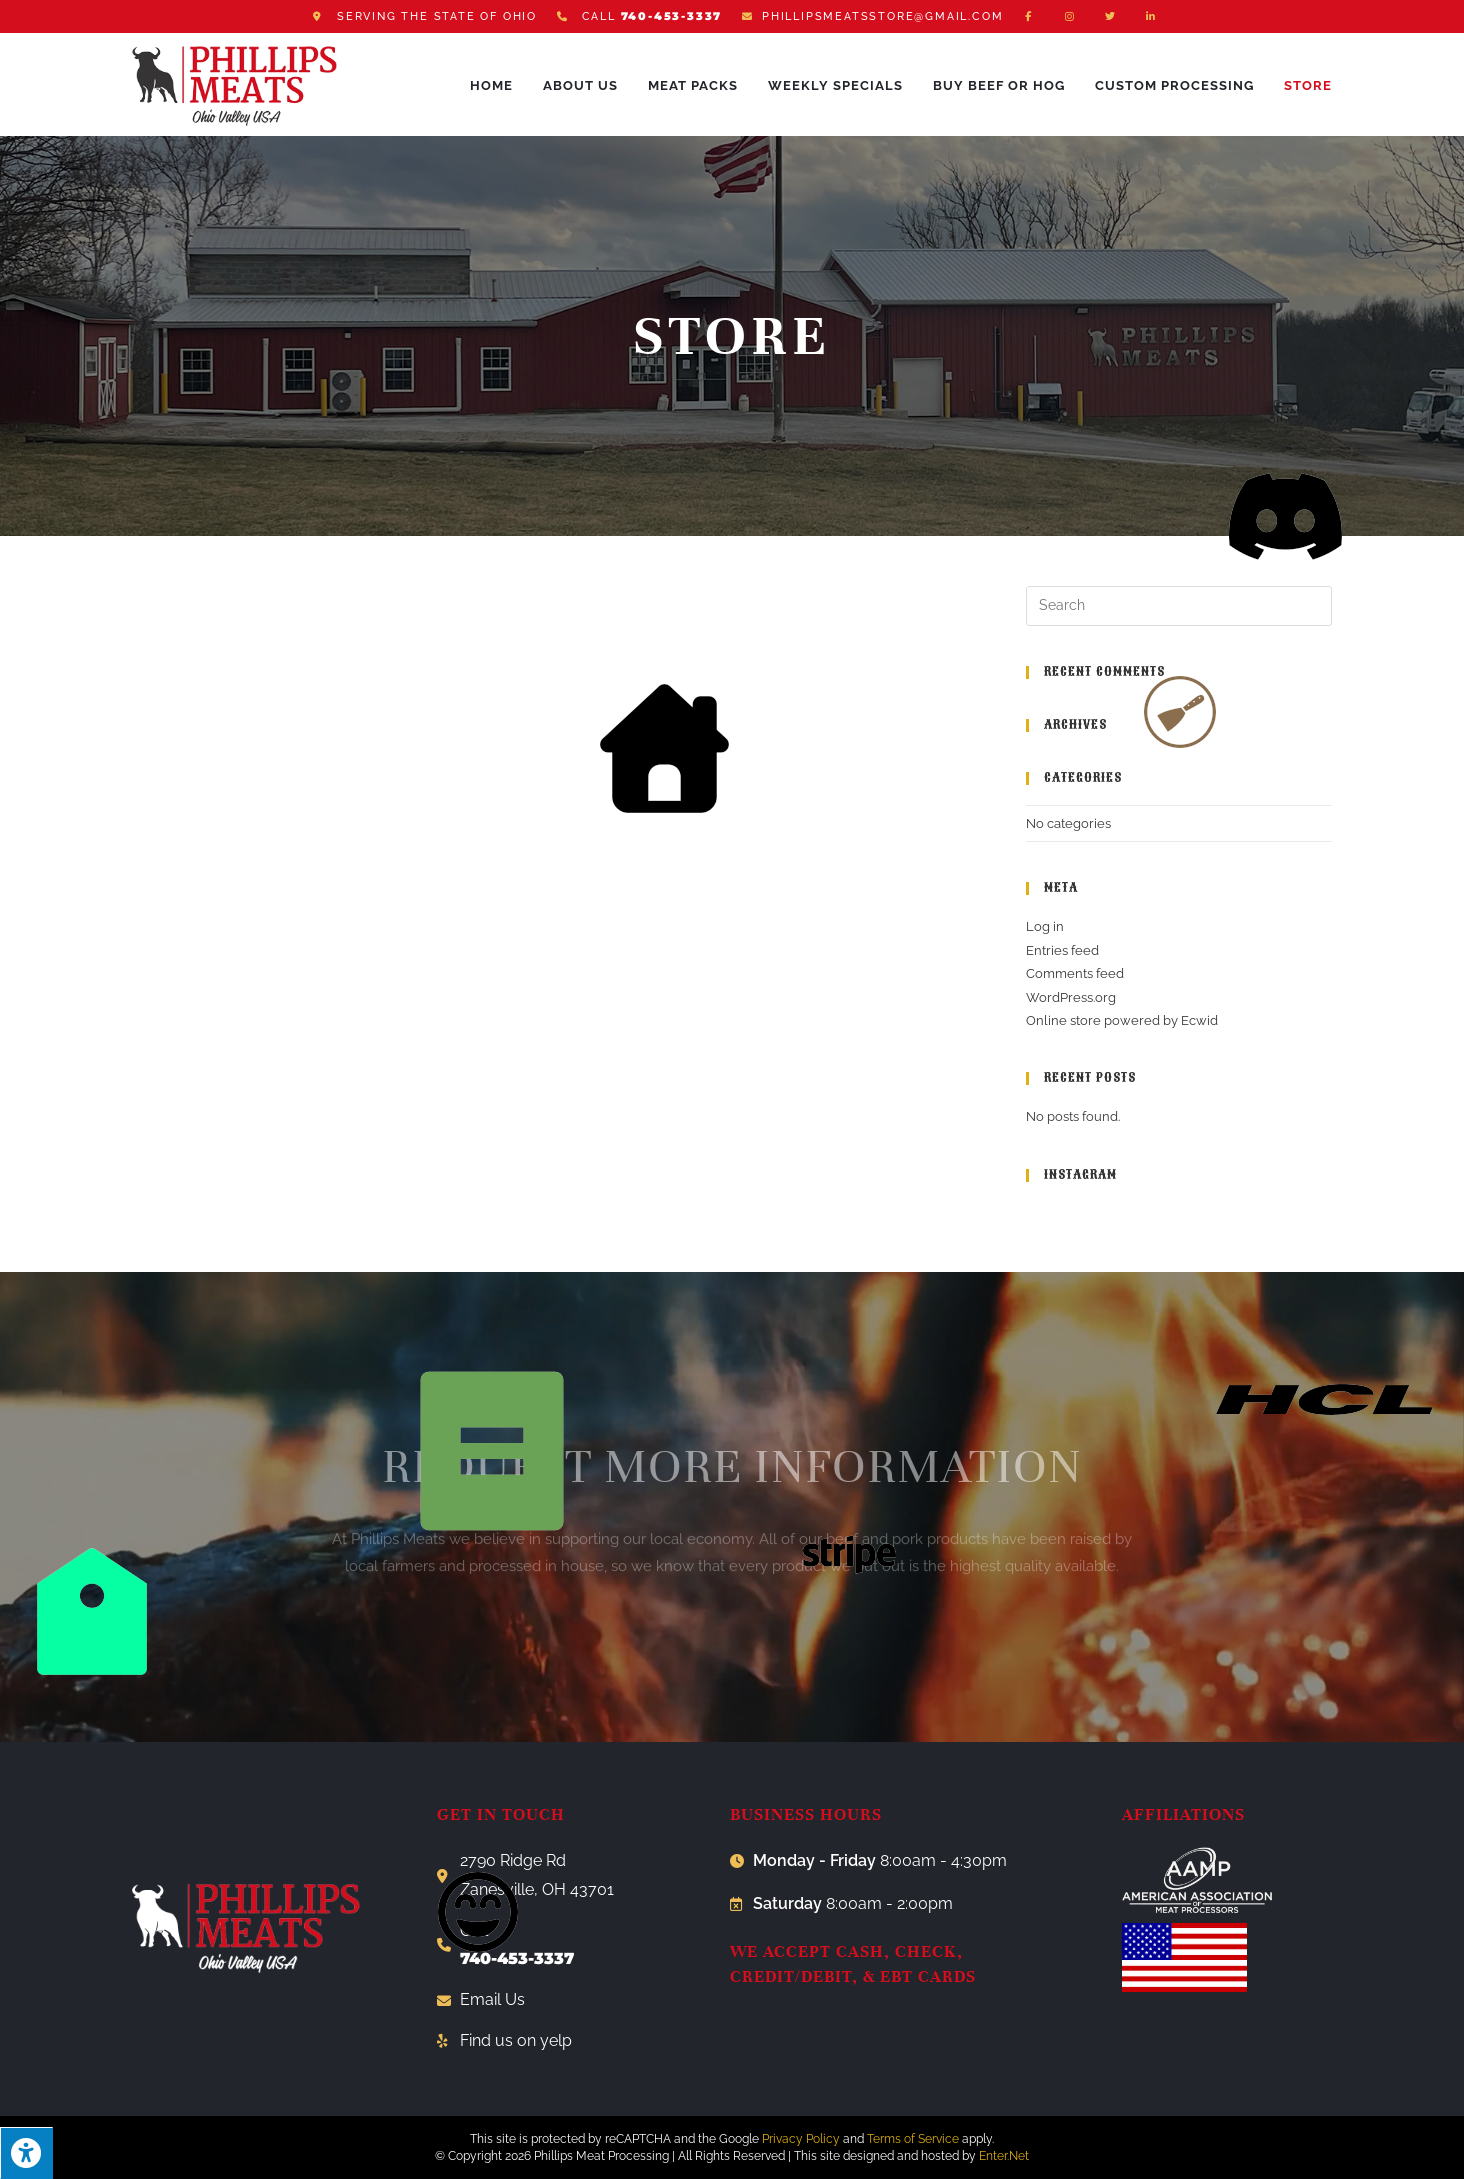 The height and width of the screenshot is (2179, 1464). Describe the element at coordinates (1180, 712) in the screenshot. I see `Scrapy web scraping framework logo` at that location.